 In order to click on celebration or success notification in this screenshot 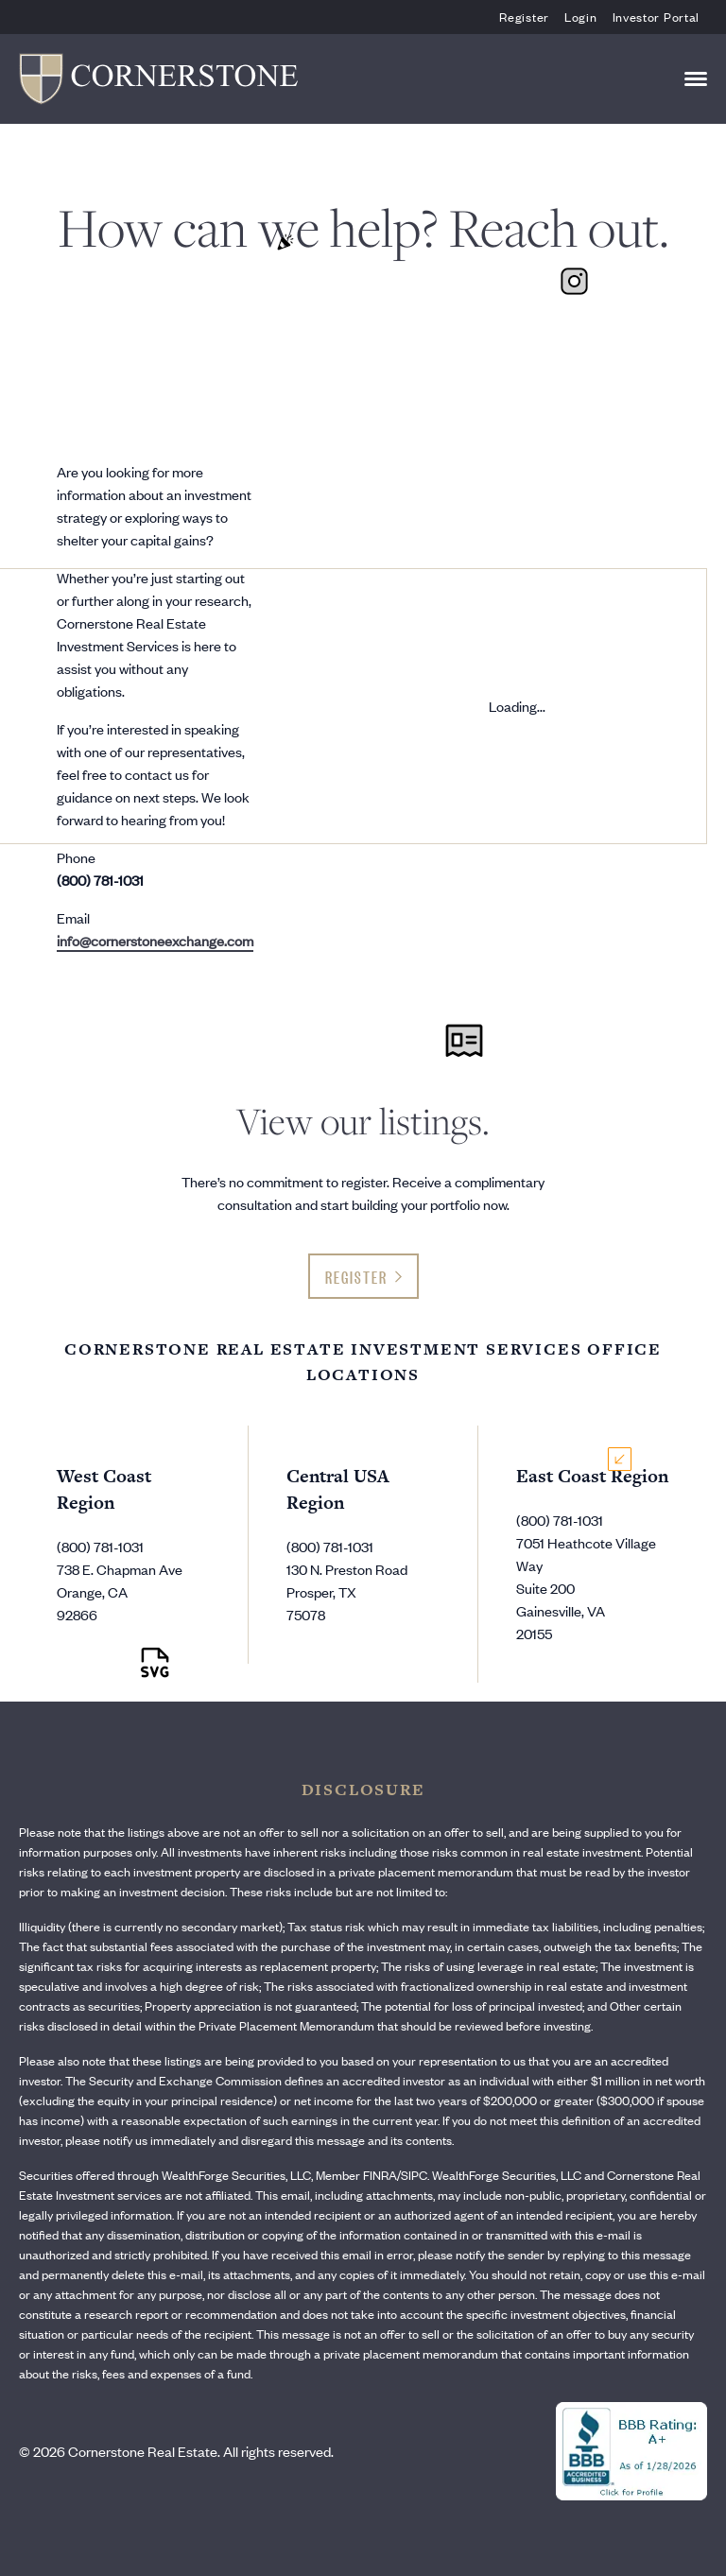, I will do `click(285, 243)`.